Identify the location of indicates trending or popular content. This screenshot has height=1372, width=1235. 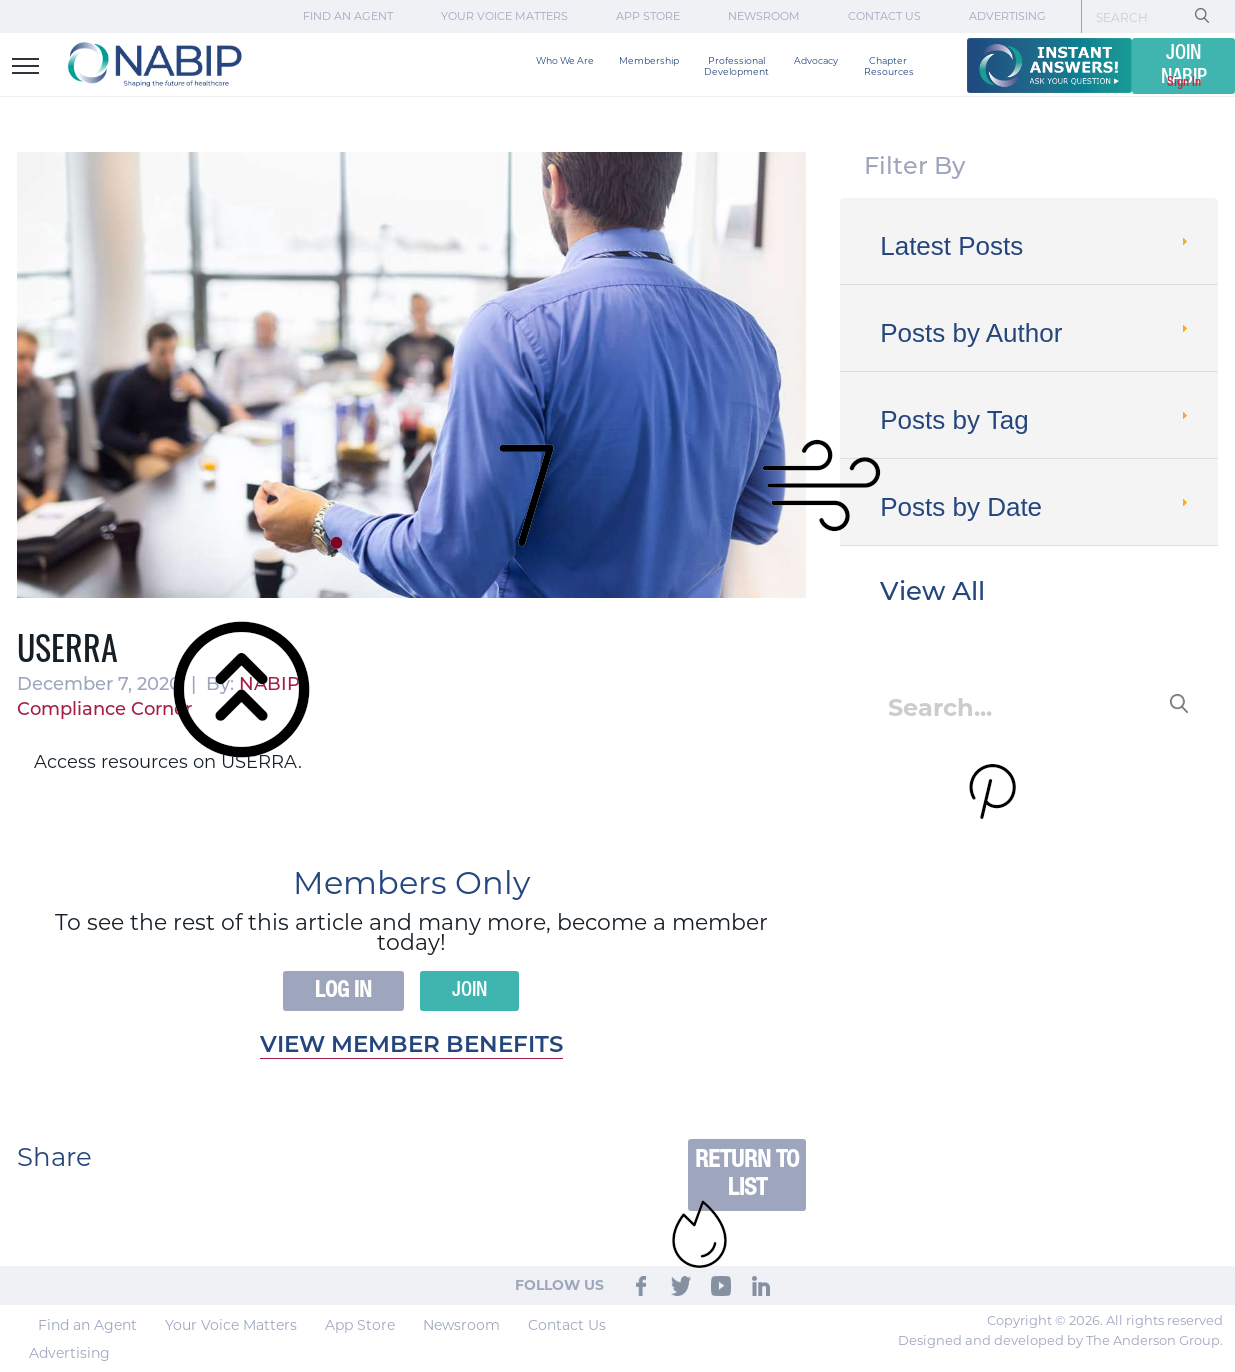
(699, 1235).